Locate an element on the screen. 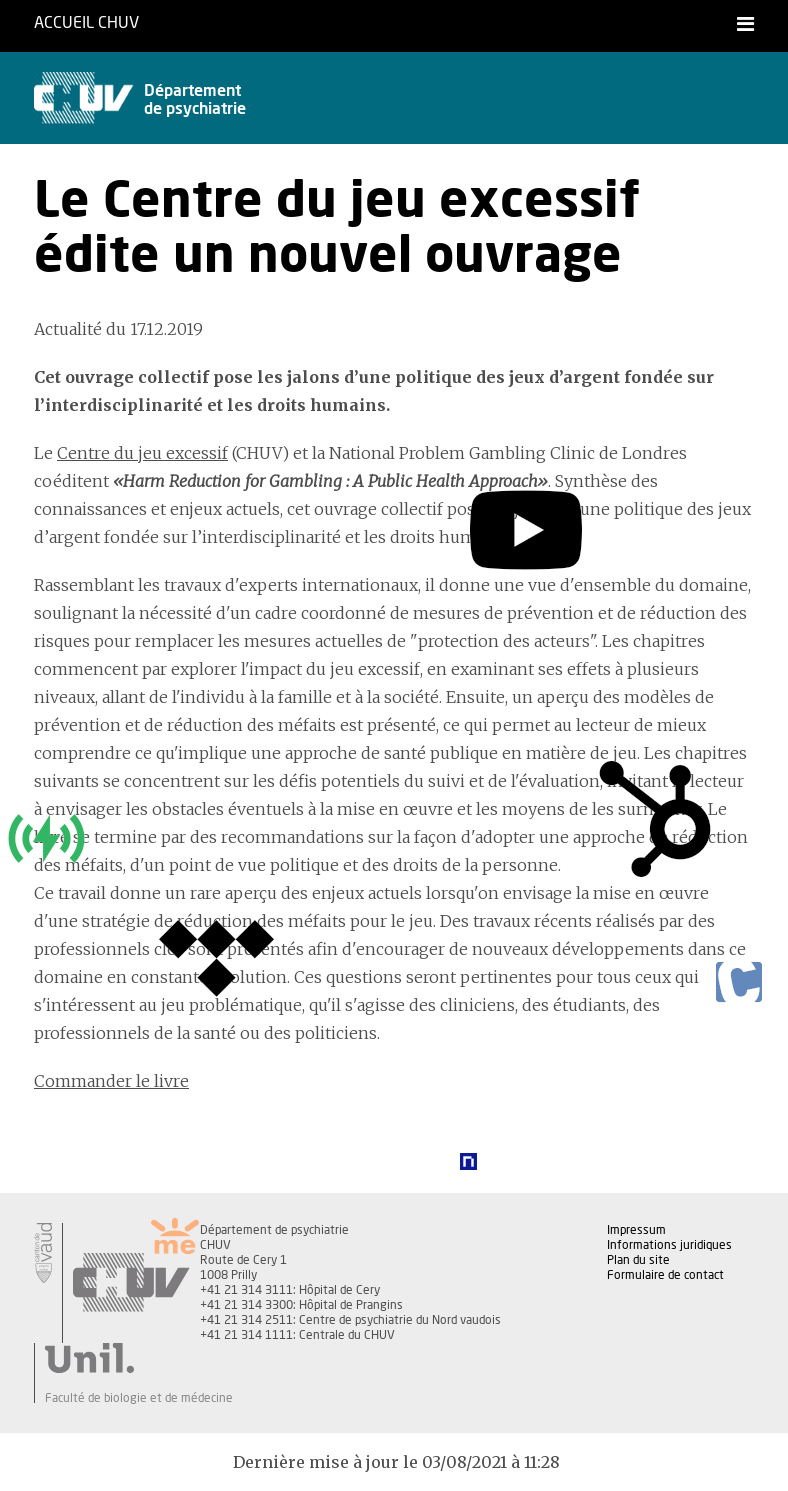 This screenshot has height=1491, width=788. visit GoFundMe website or app is located at coordinates (175, 1236).